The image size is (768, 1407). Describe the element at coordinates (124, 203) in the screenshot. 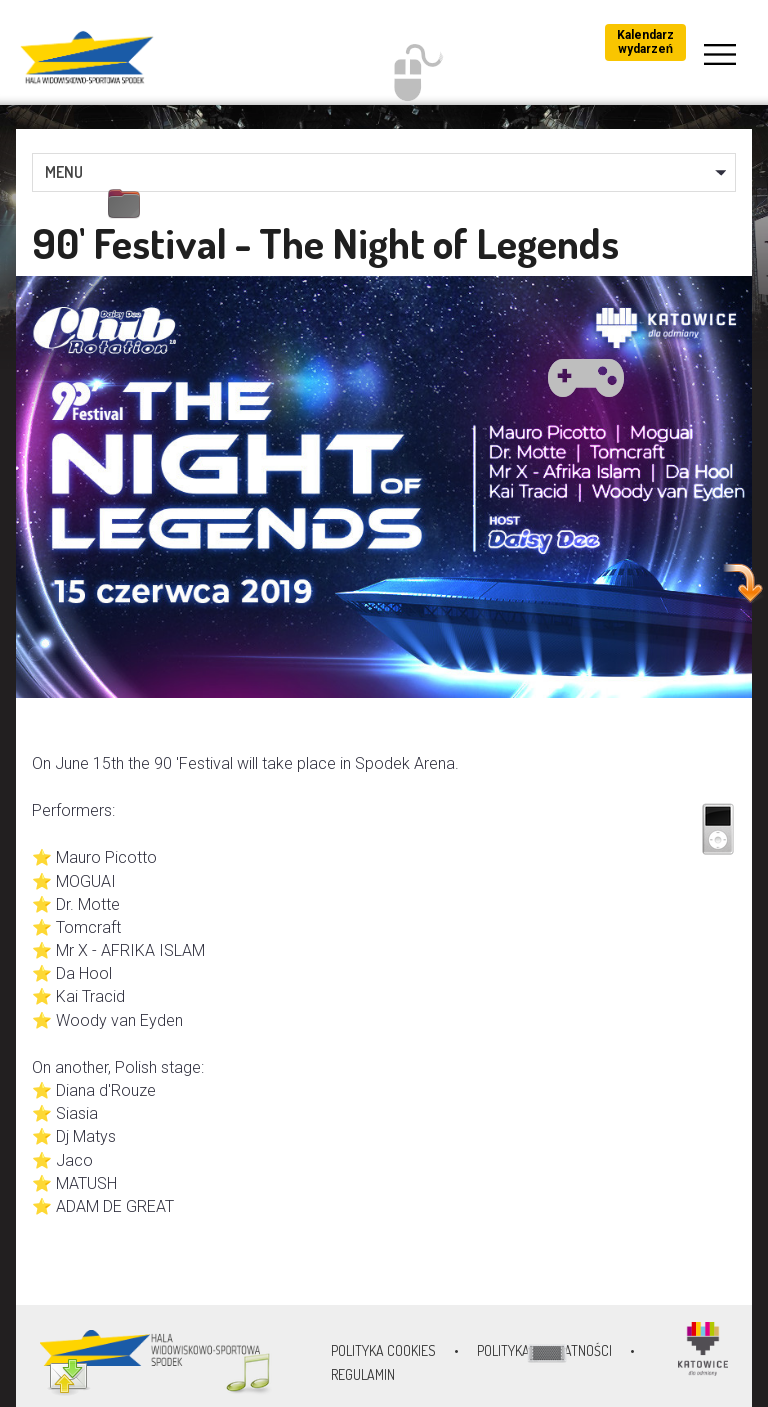

I see `open a folder or directory` at that location.